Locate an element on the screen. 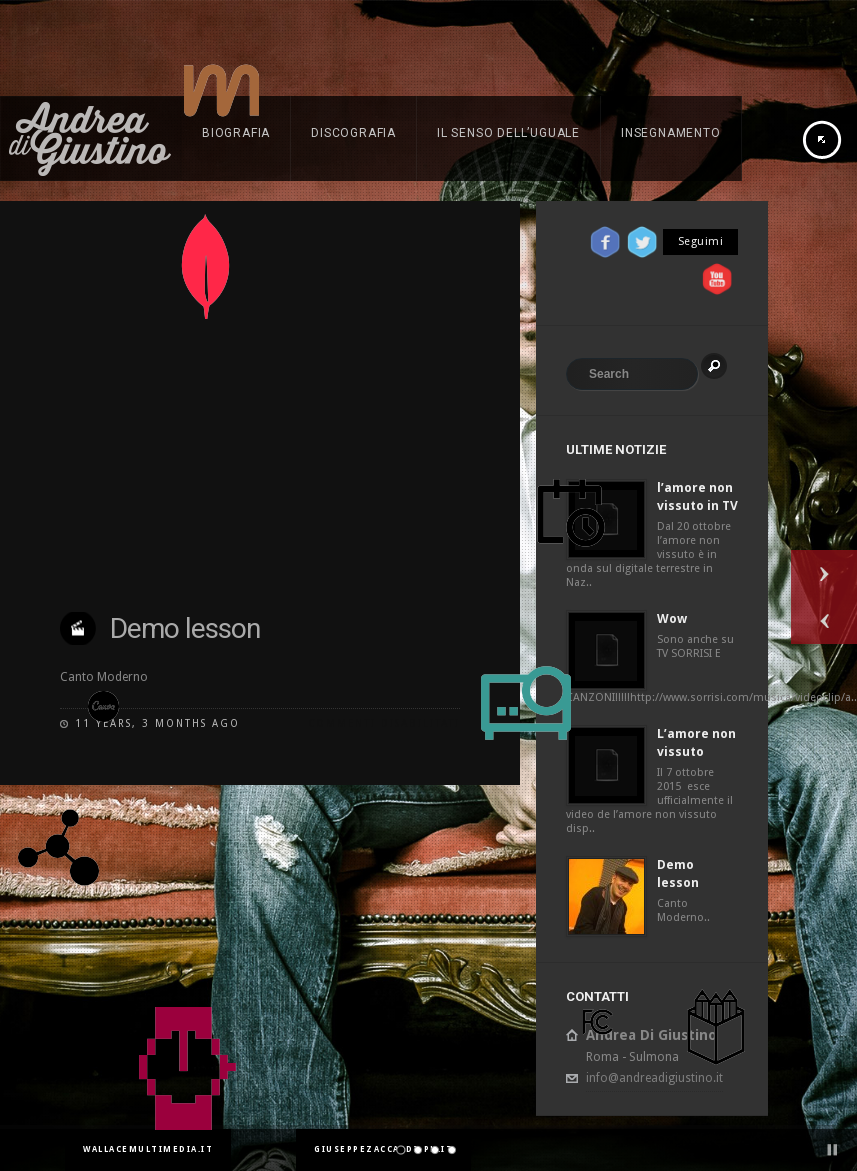  open the Mezmo app is located at coordinates (221, 90).